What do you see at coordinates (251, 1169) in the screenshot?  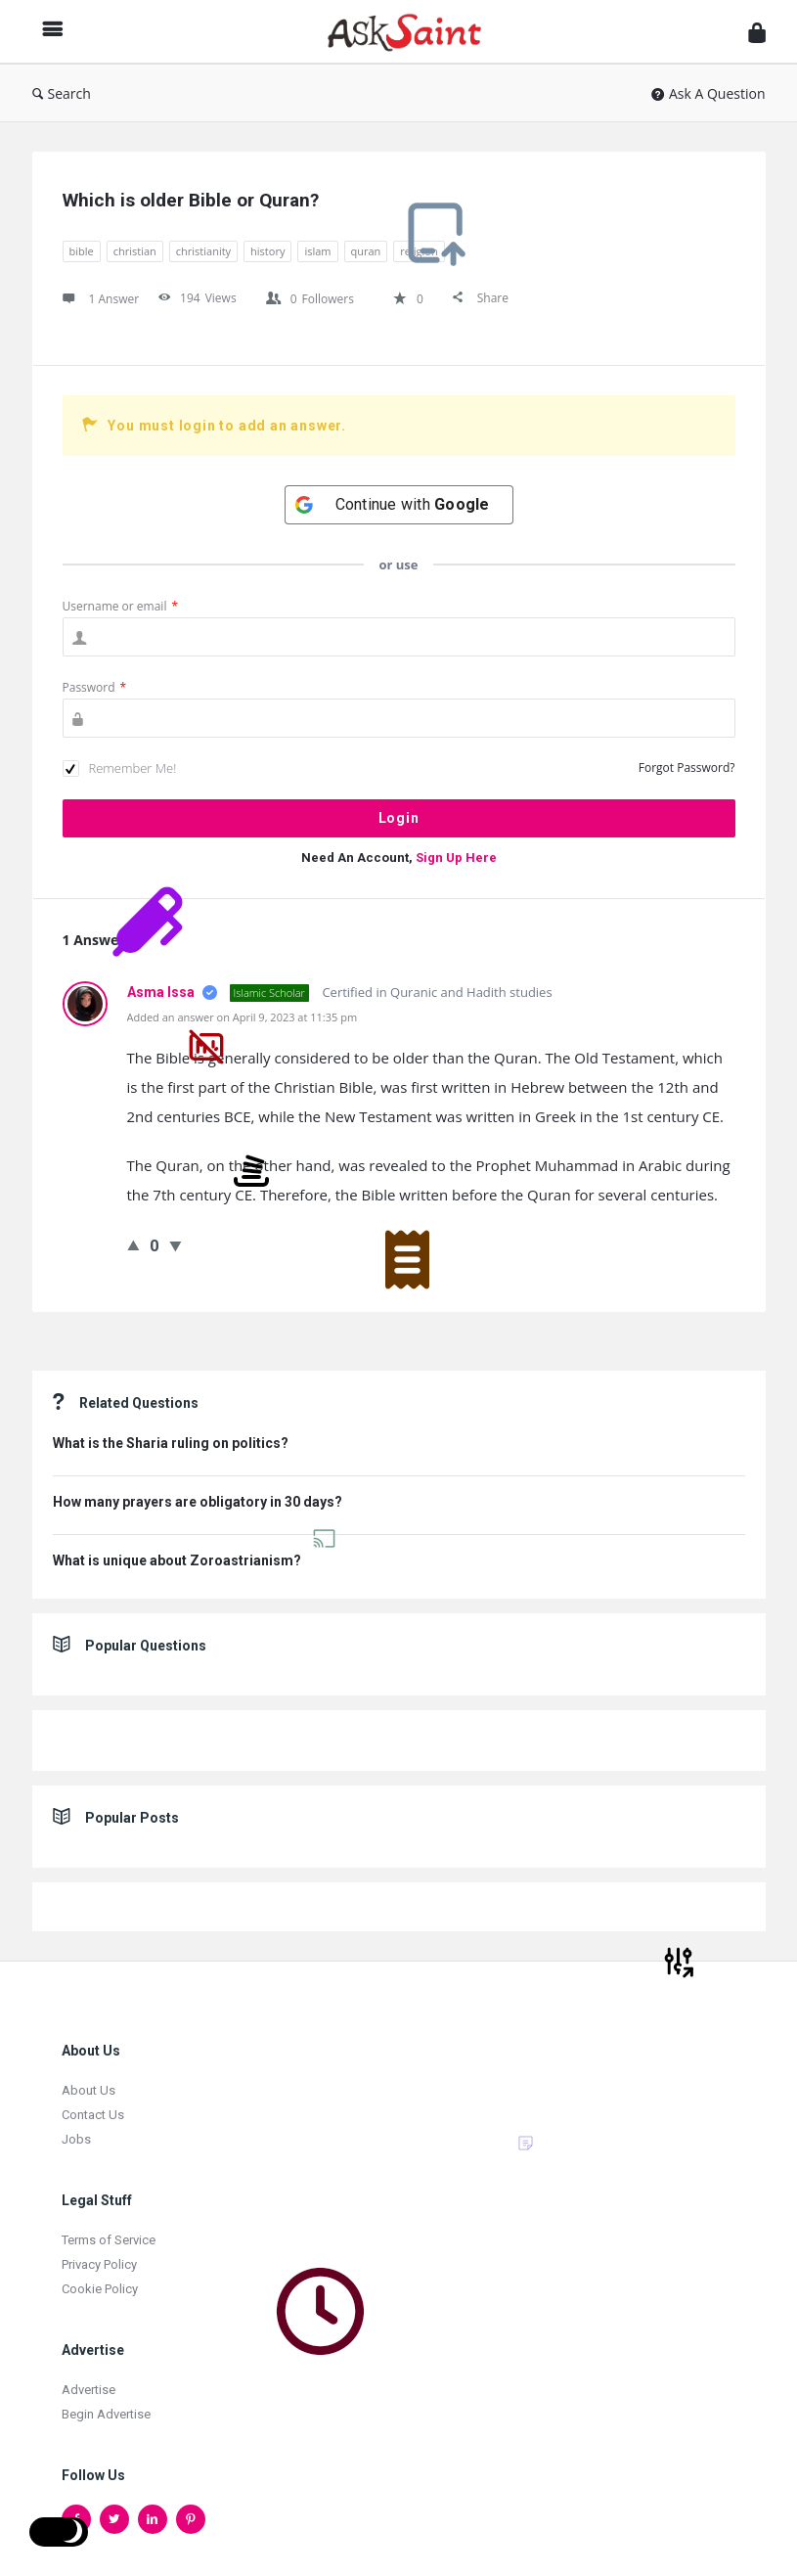 I see `visit stack overflow for developer support` at bounding box center [251, 1169].